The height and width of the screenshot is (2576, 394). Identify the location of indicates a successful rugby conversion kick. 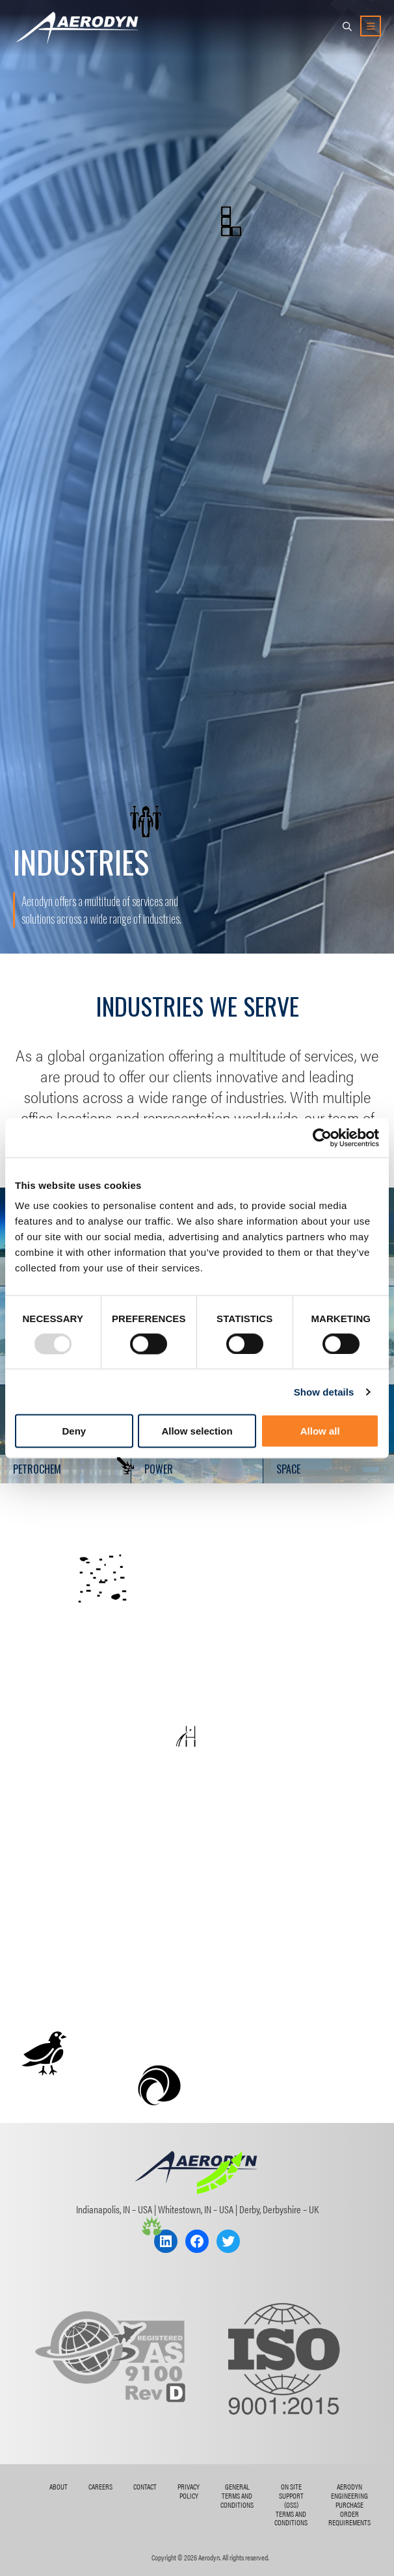
(186, 1736).